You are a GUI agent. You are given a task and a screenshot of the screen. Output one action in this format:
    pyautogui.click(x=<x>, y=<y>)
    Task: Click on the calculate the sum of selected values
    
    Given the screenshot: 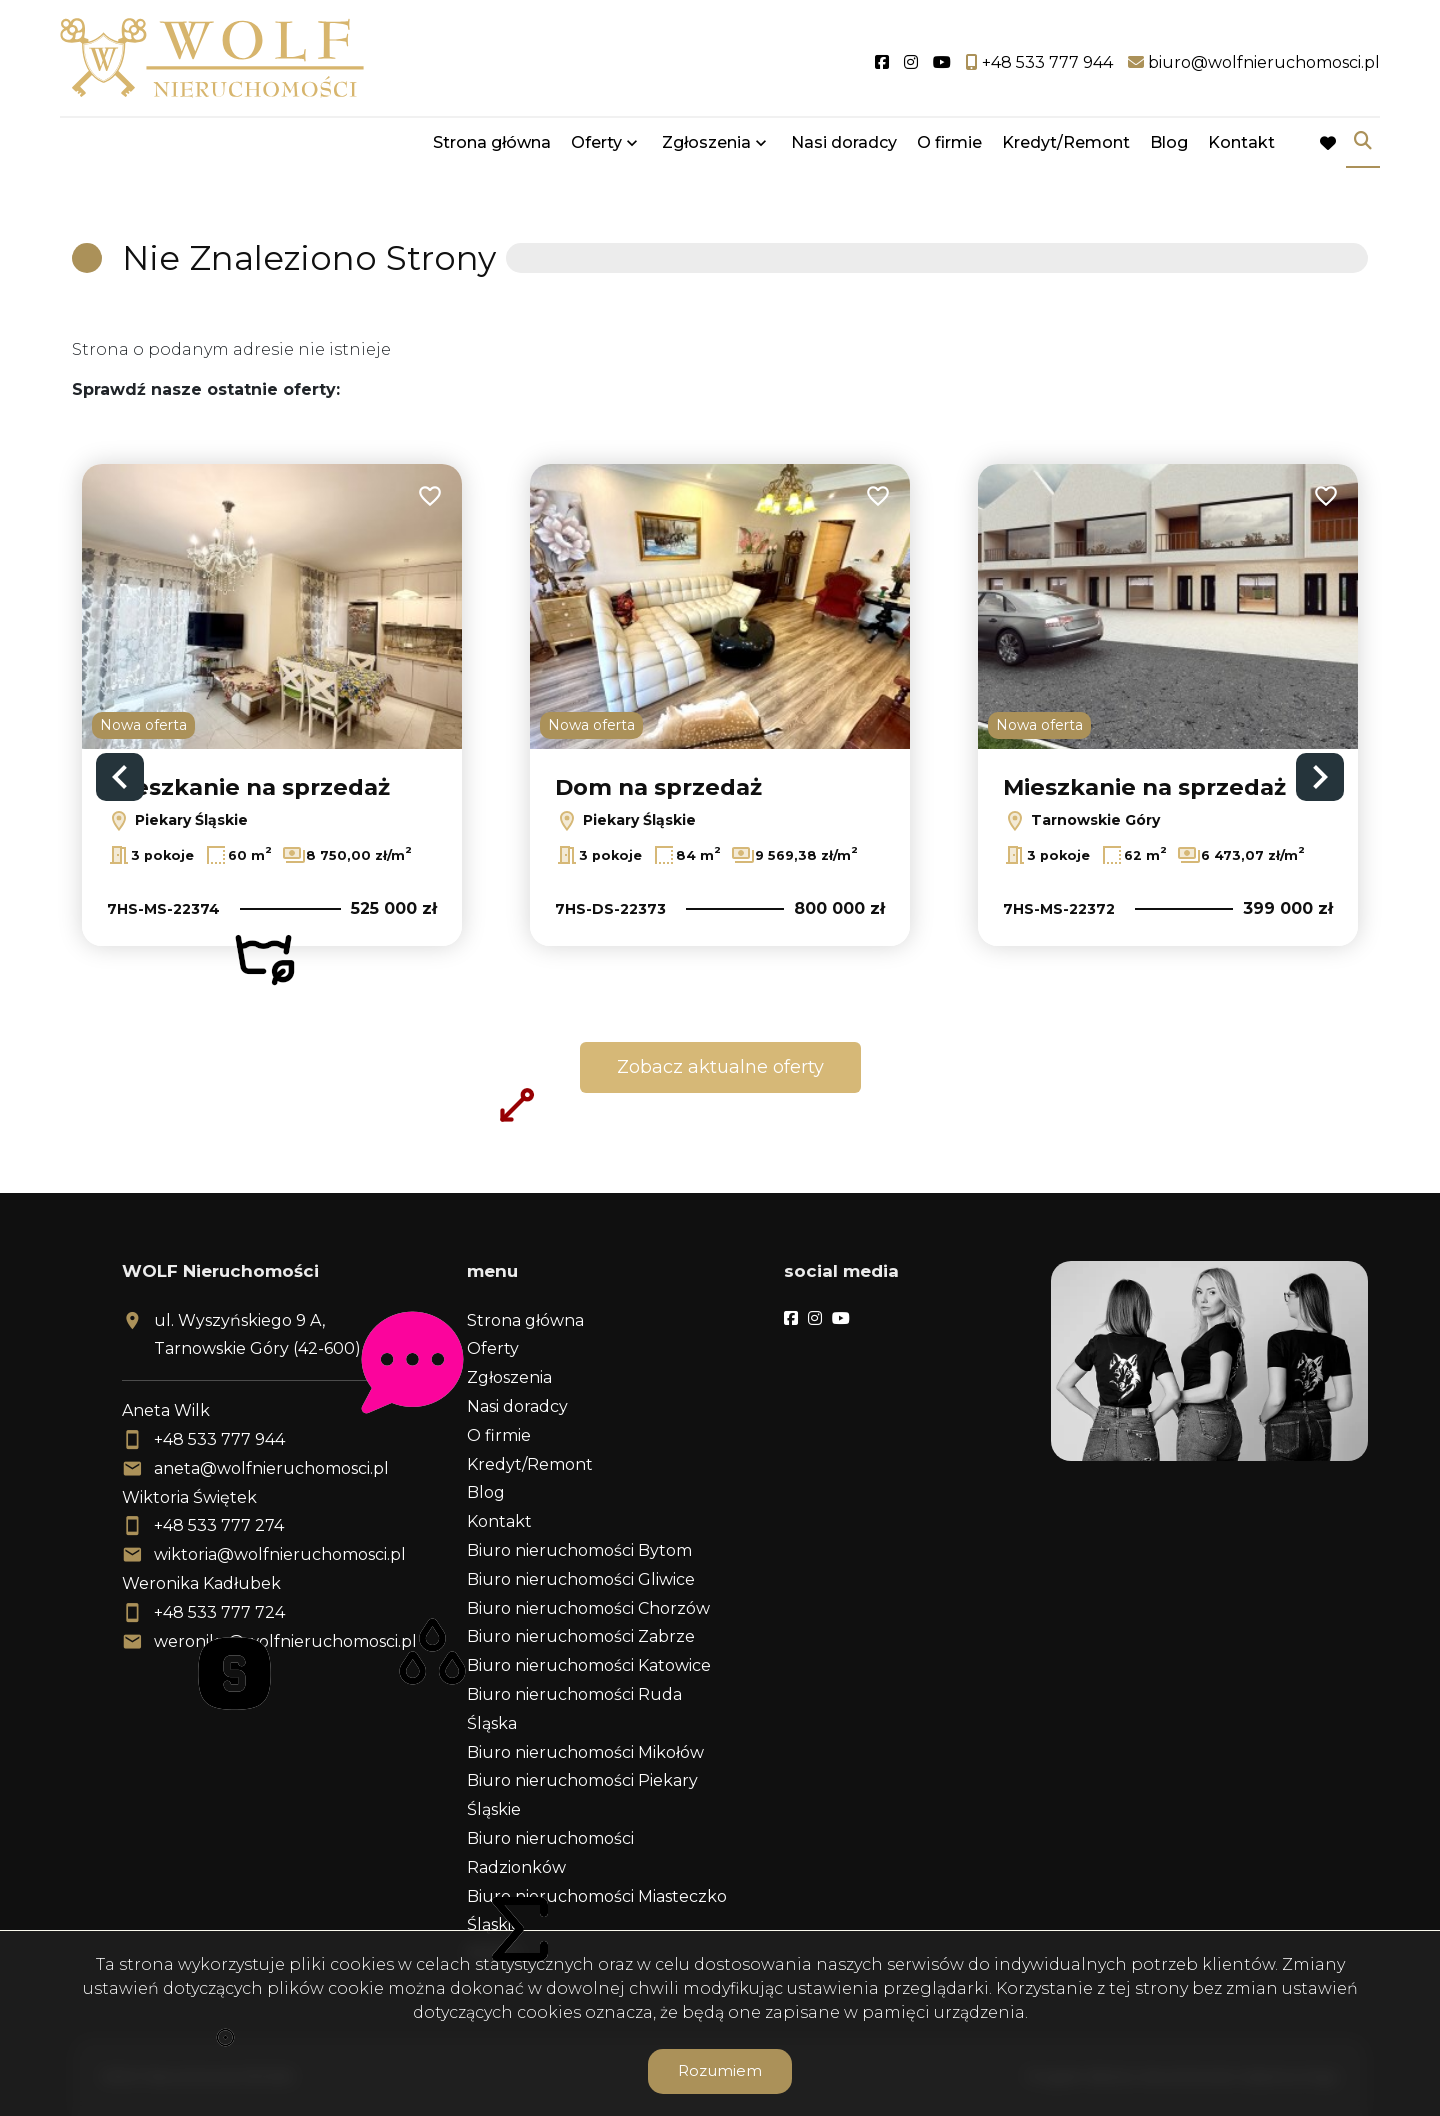 What is the action you would take?
    pyautogui.click(x=520, y=1929)
    